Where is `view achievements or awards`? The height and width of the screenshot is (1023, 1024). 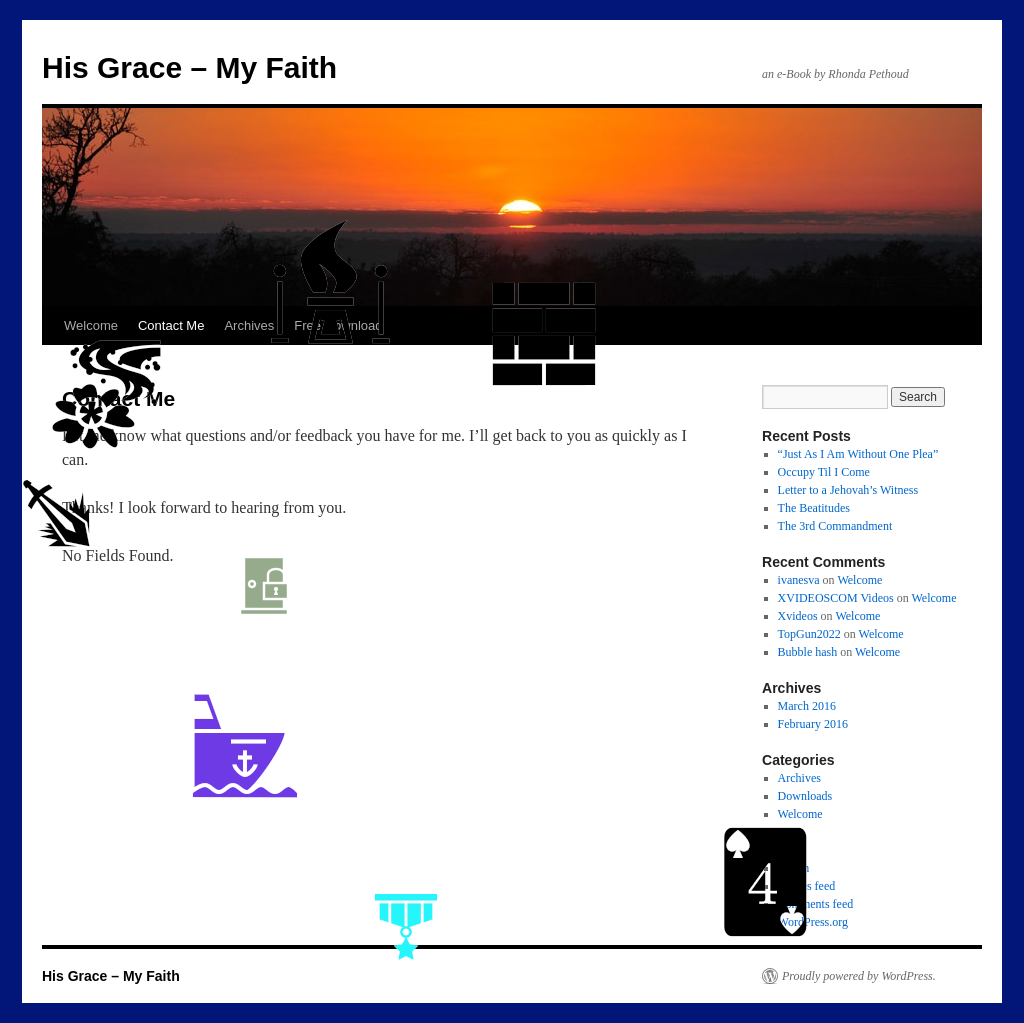
view achievements or awards is located at coordinates (406, 927).